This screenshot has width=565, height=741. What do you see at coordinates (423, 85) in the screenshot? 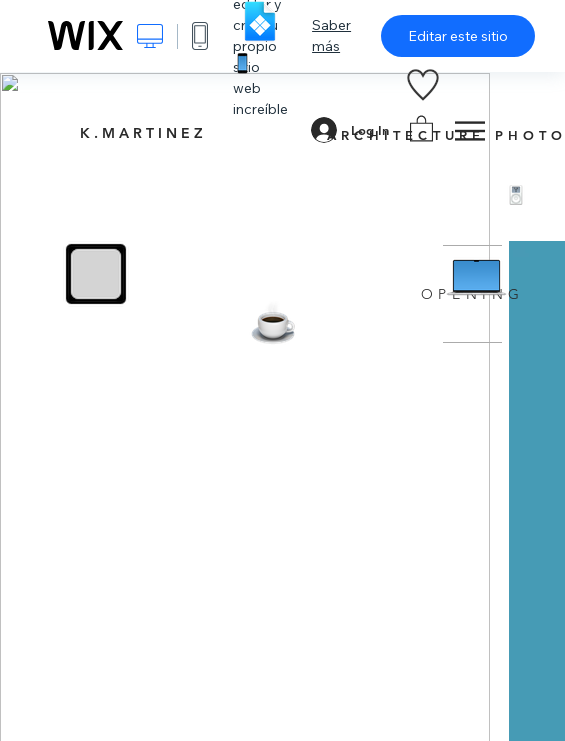
I see `add to favorites` at bounding box center [423, 85].